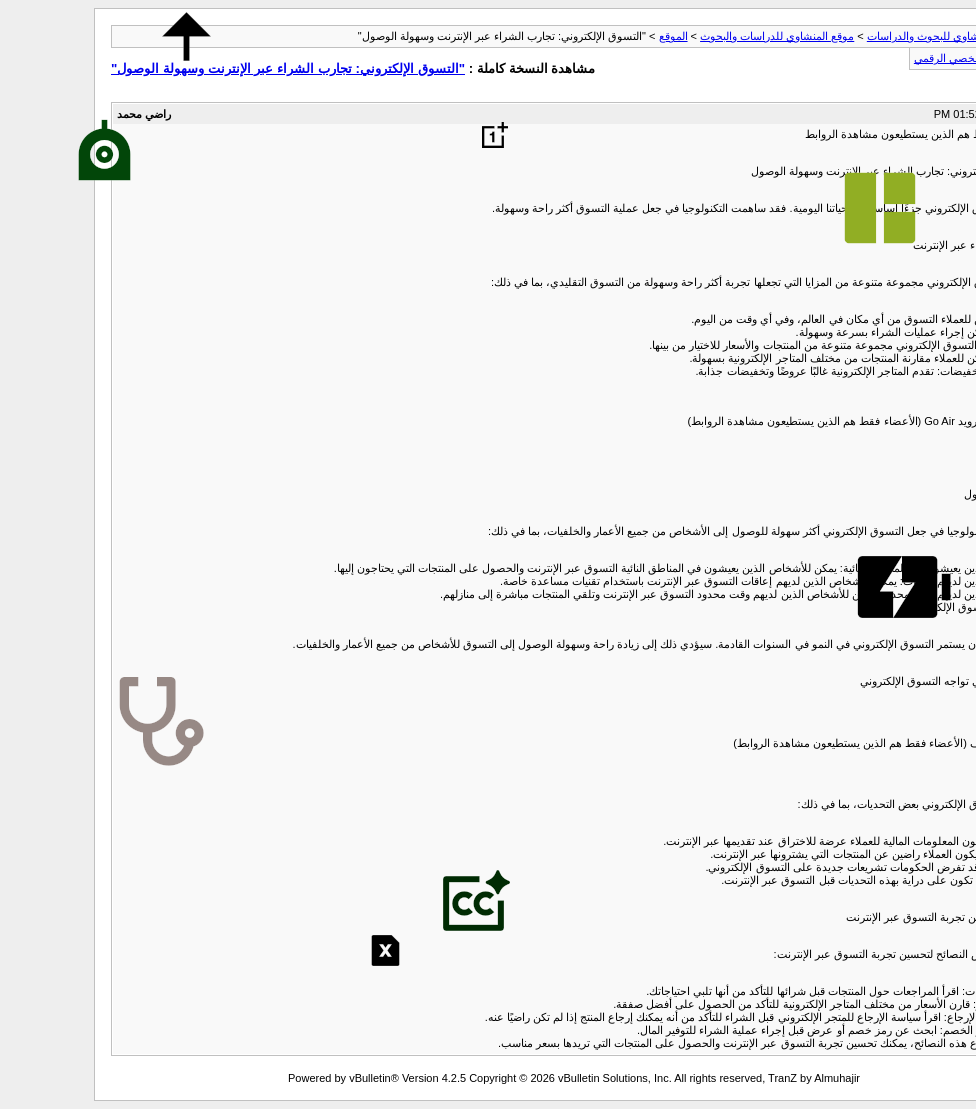 Image resolution: width=976 pixels, height=1109 pixels. I want to click on switch to grid layout view, so click(880, 208).